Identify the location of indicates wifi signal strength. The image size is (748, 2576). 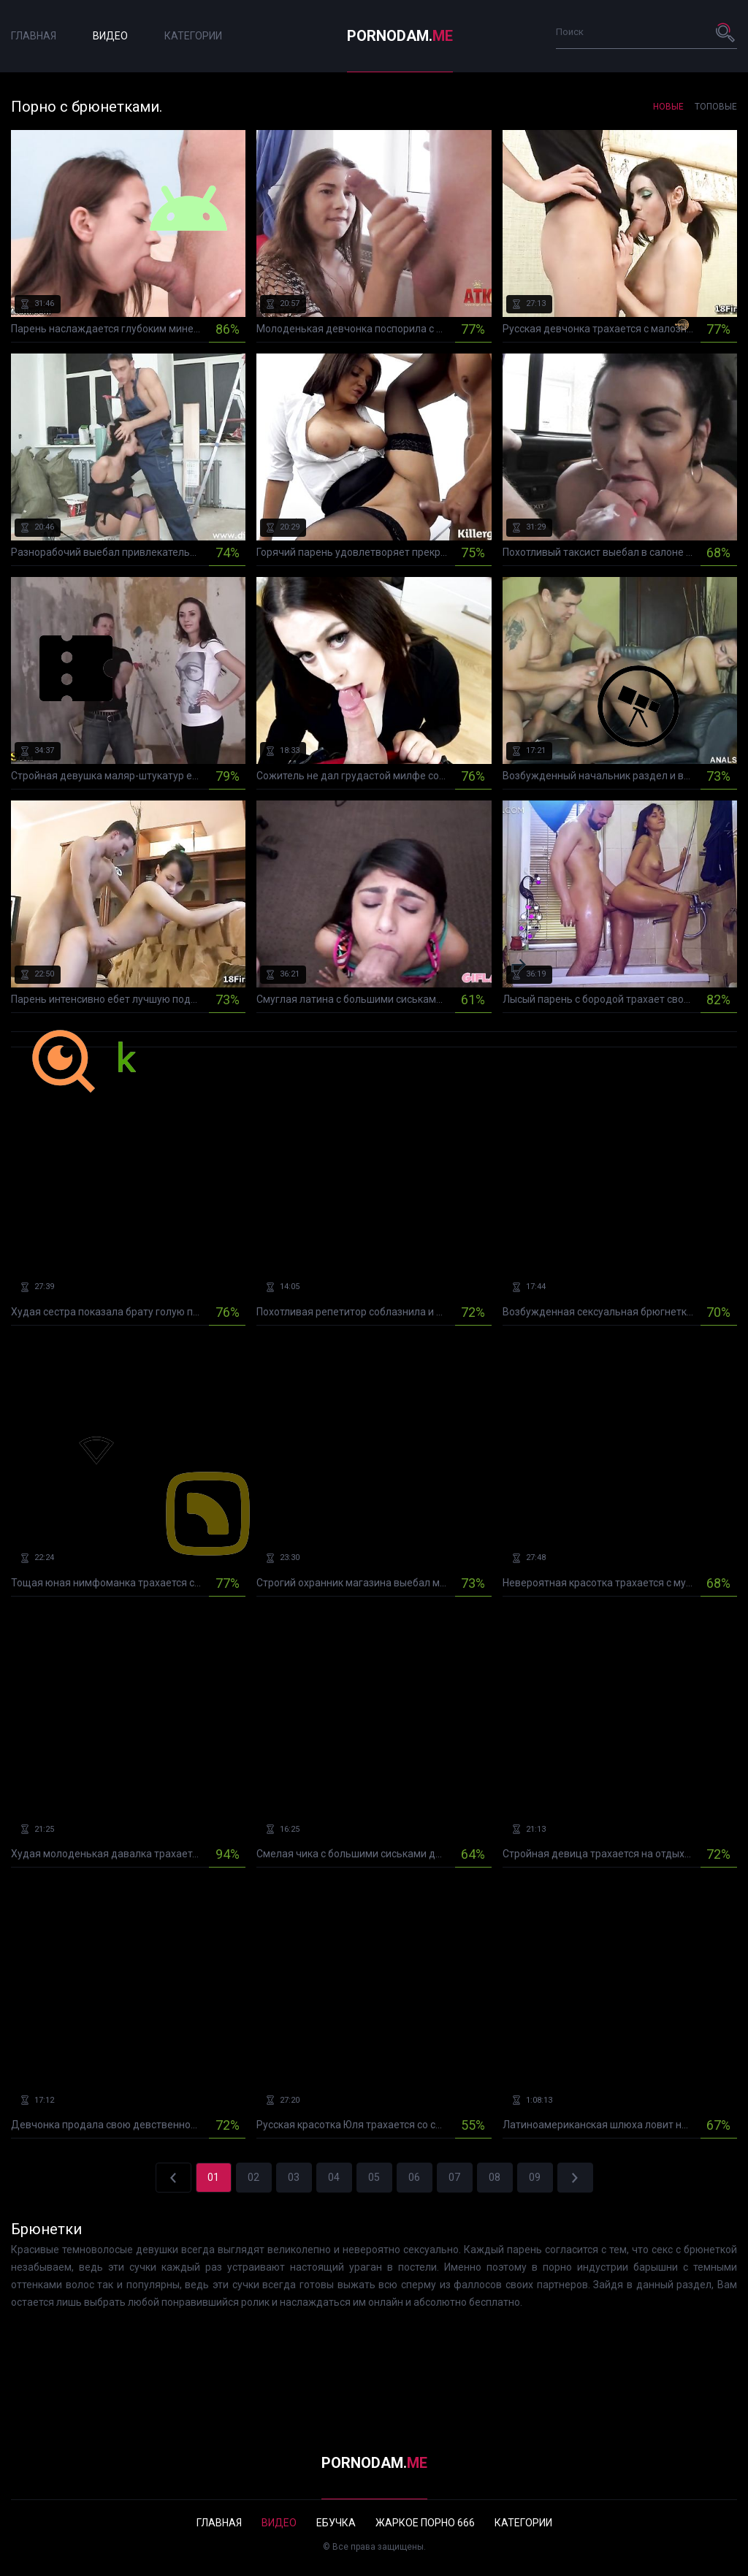
(96, 1451).